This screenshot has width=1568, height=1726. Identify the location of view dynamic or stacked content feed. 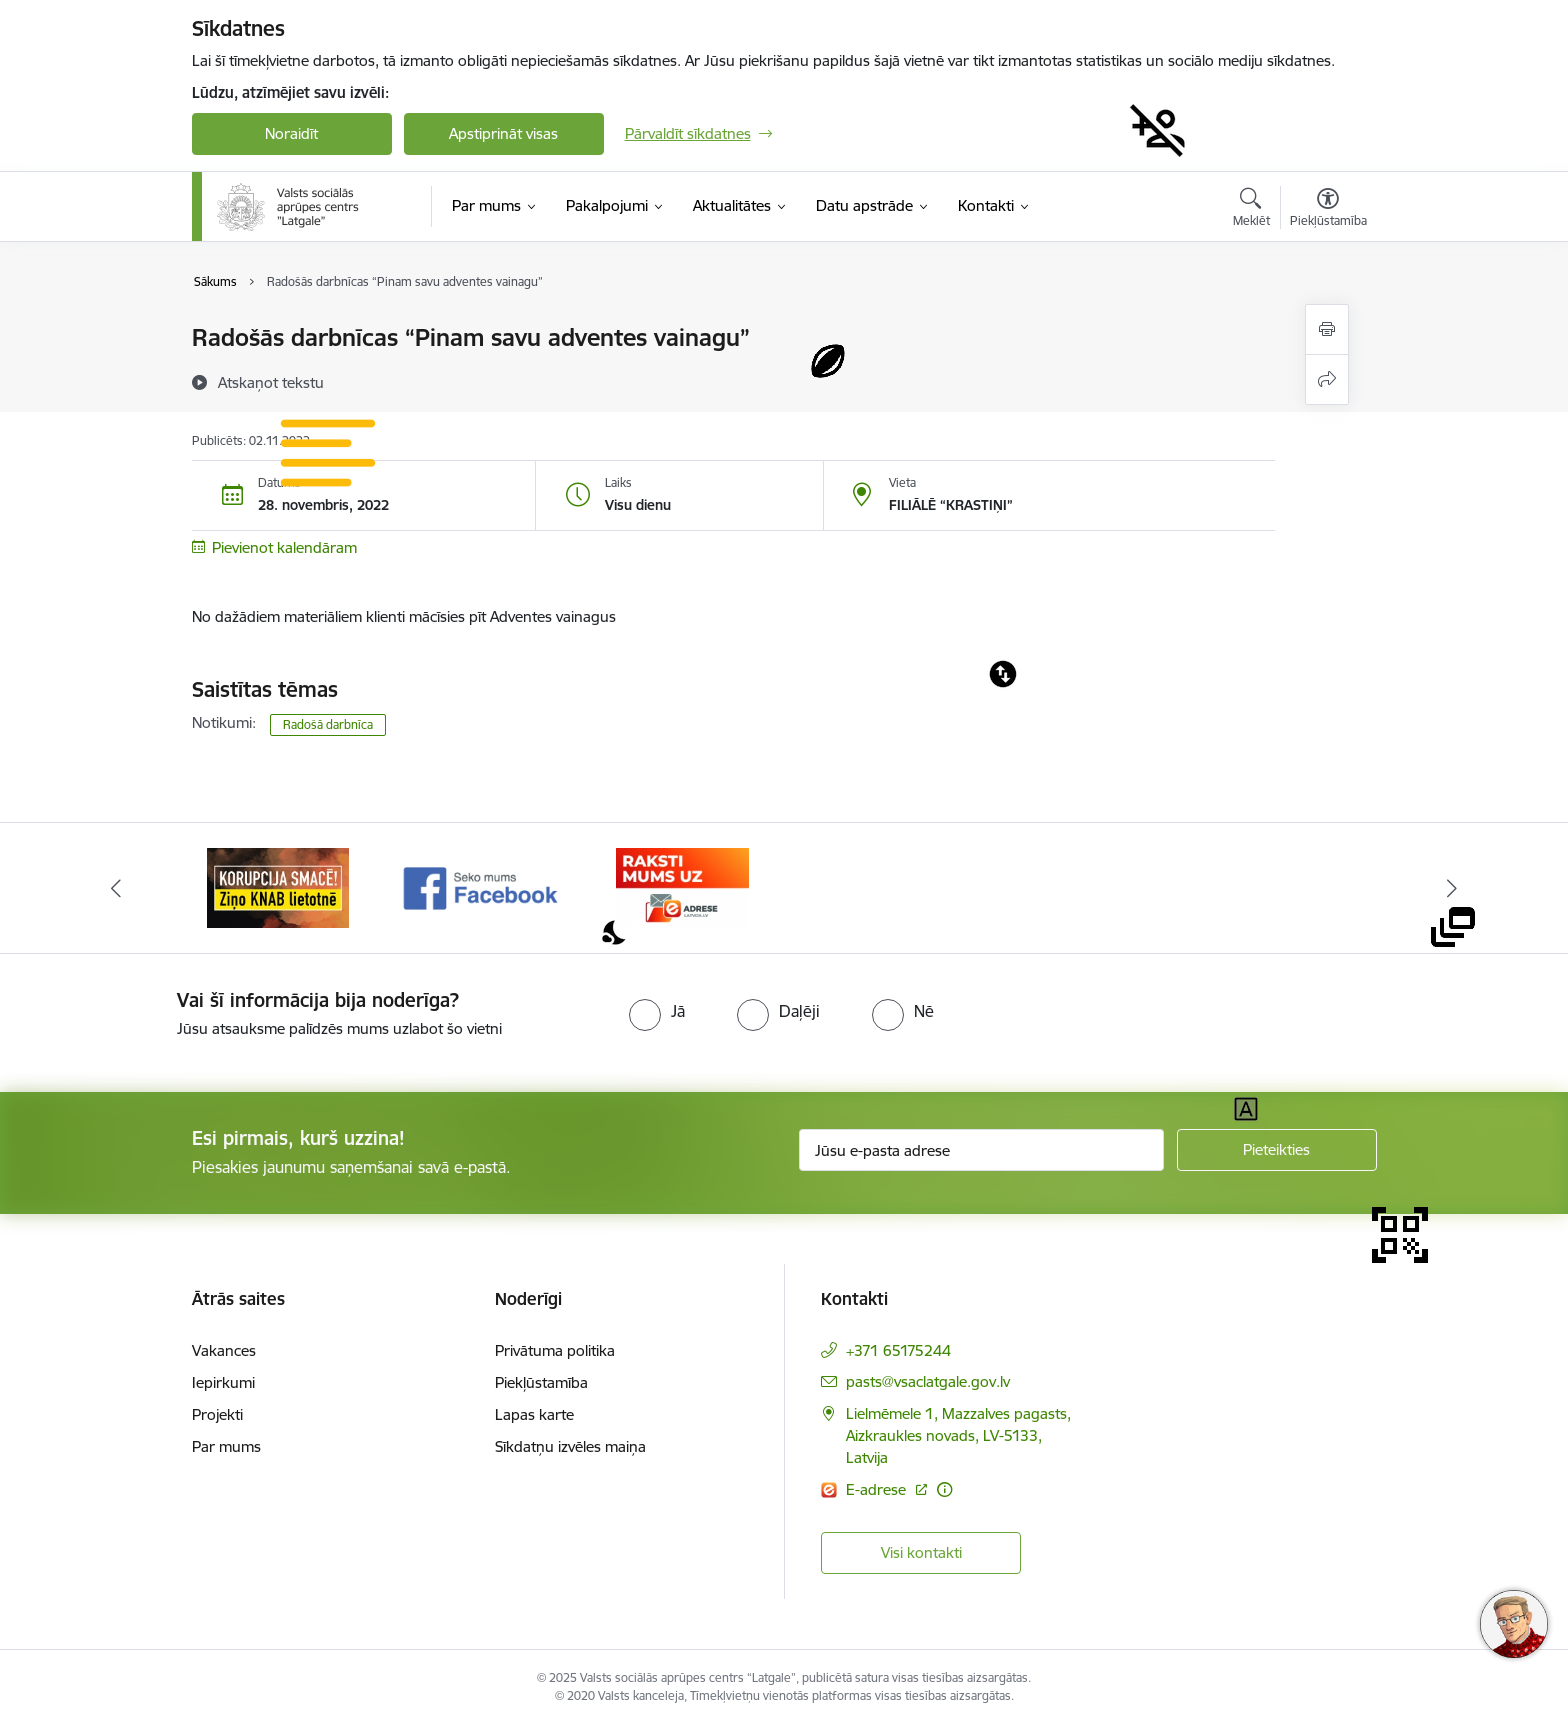
(1453, 927).